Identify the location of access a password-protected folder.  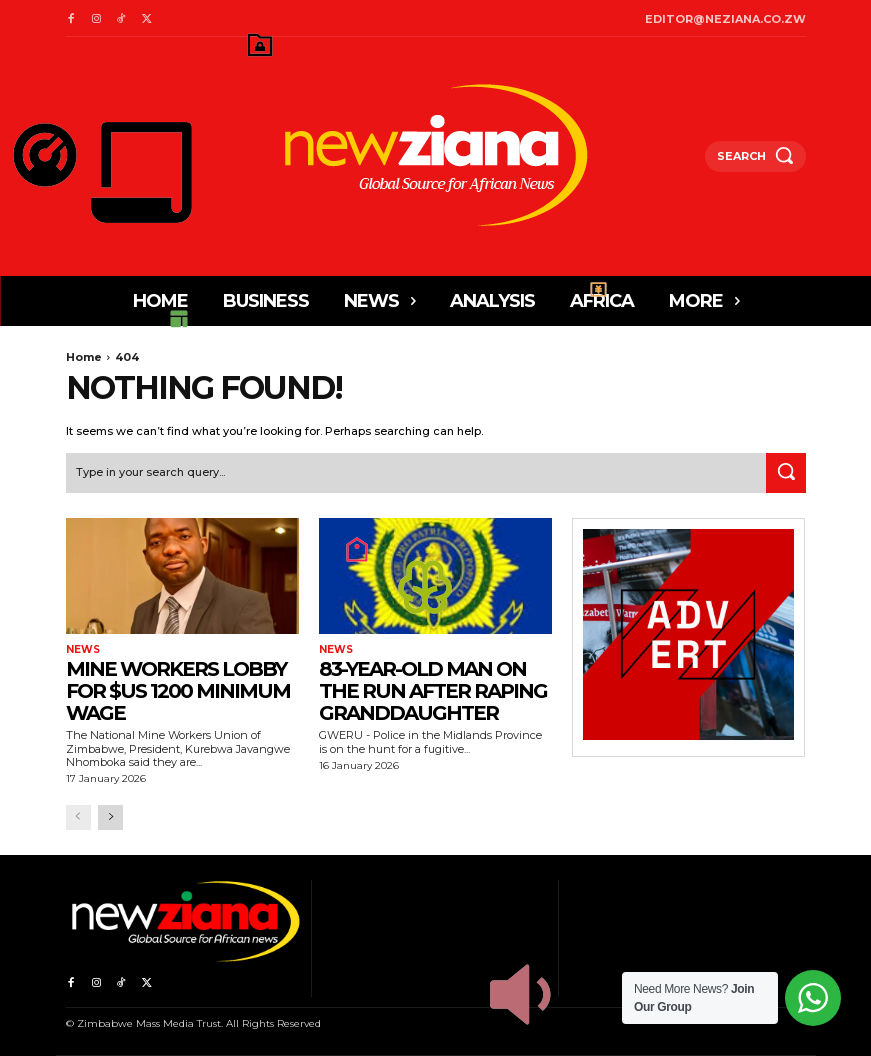
(260, 45).